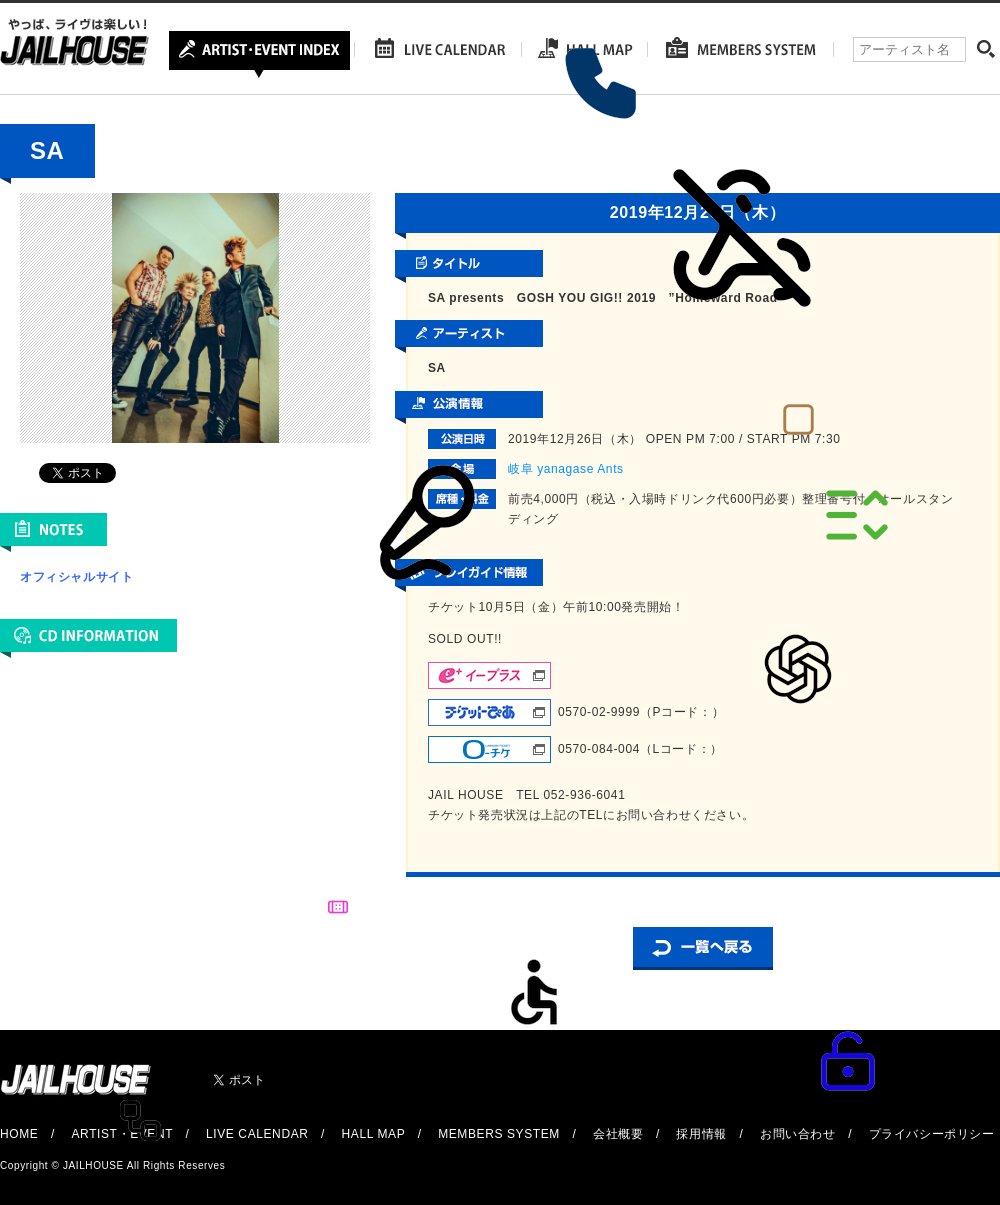 The image size is (1000, 1205). What do you see at coordinates (857, 515) in the screenshot?
I see `sort list items ascending or descending` at bounding box center [857, 515].